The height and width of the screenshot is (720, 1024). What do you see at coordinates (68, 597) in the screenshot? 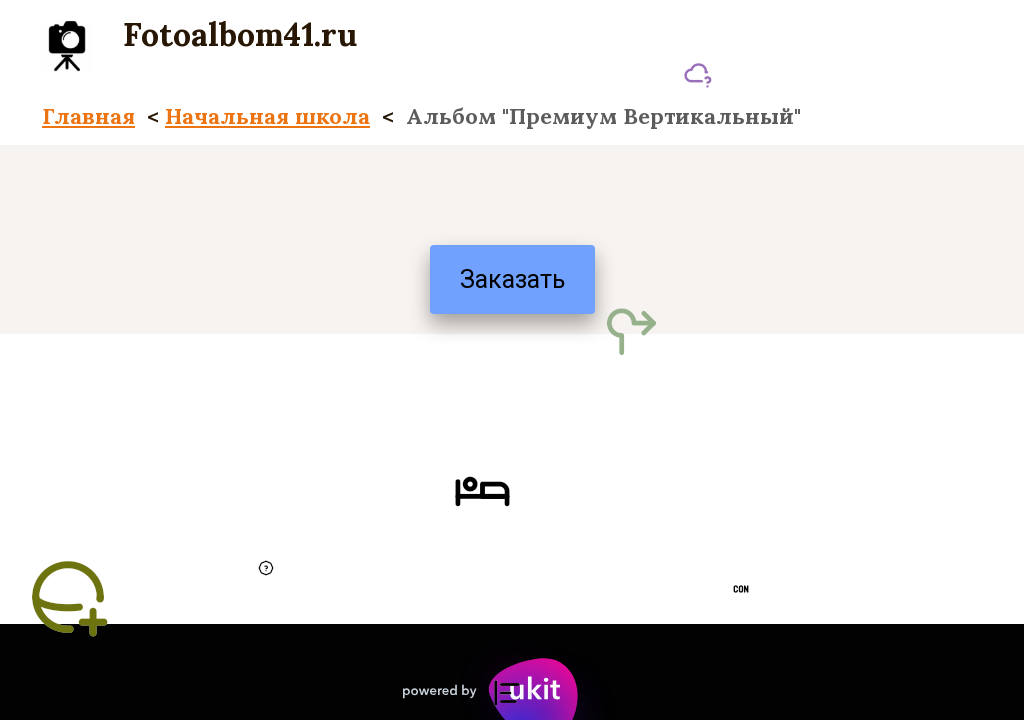
I see `add a new globe or world location` at bounding box center [68, 597].